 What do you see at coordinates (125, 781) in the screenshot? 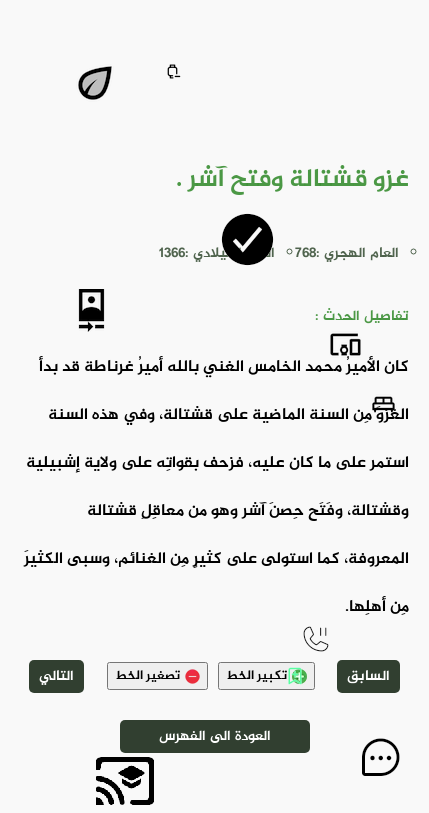
I see `cast or share educational content to a display` at bounding box center [125, 781].